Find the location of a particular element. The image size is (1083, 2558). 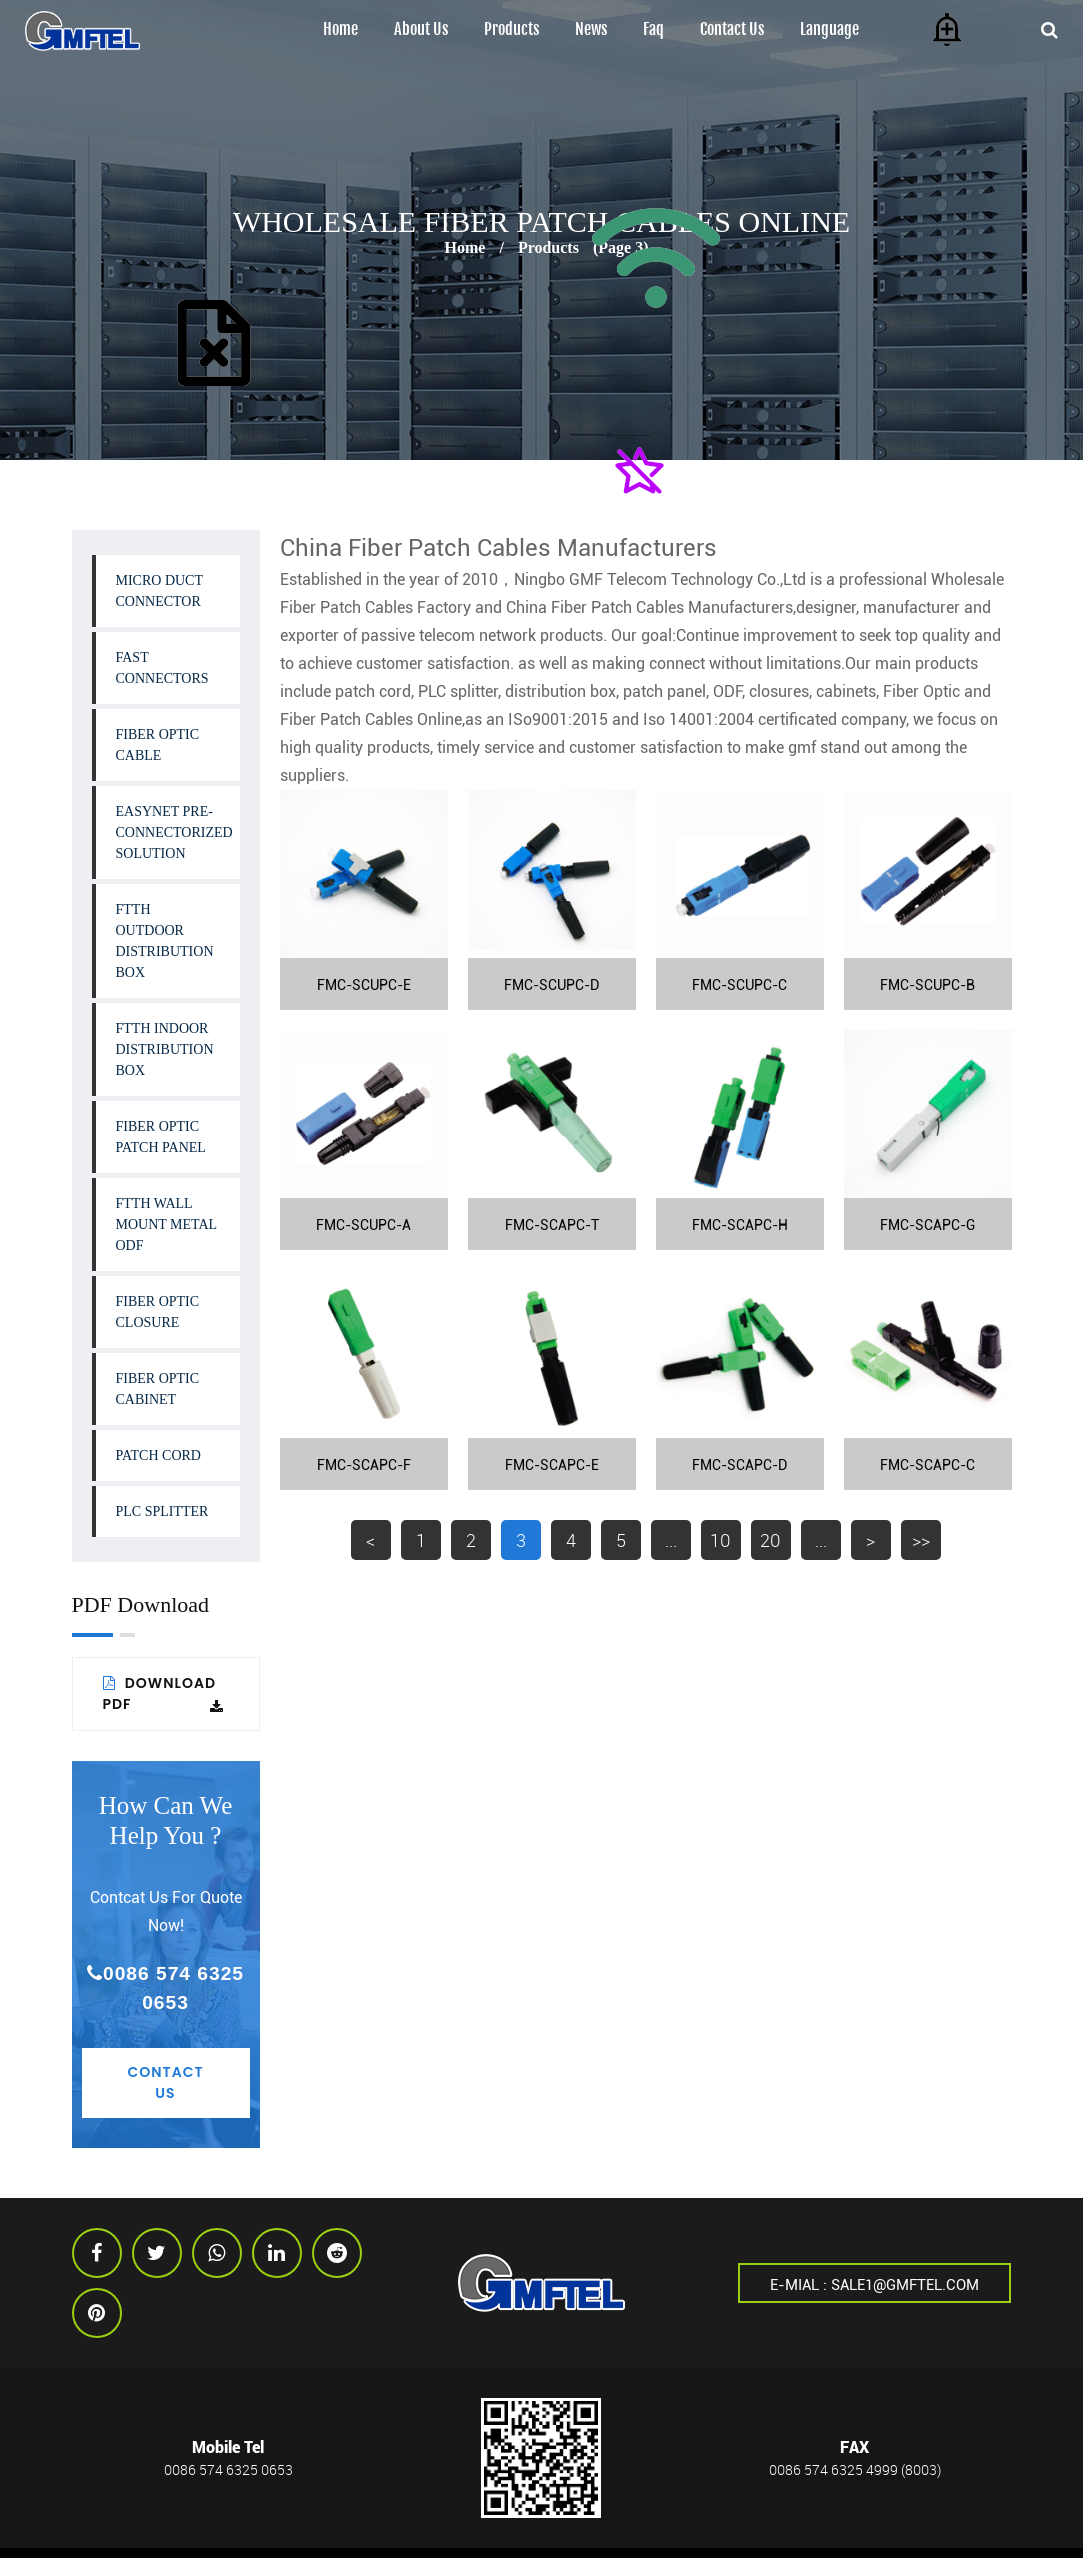

indicates strong wifi connection is located at coordinates (656, 258).